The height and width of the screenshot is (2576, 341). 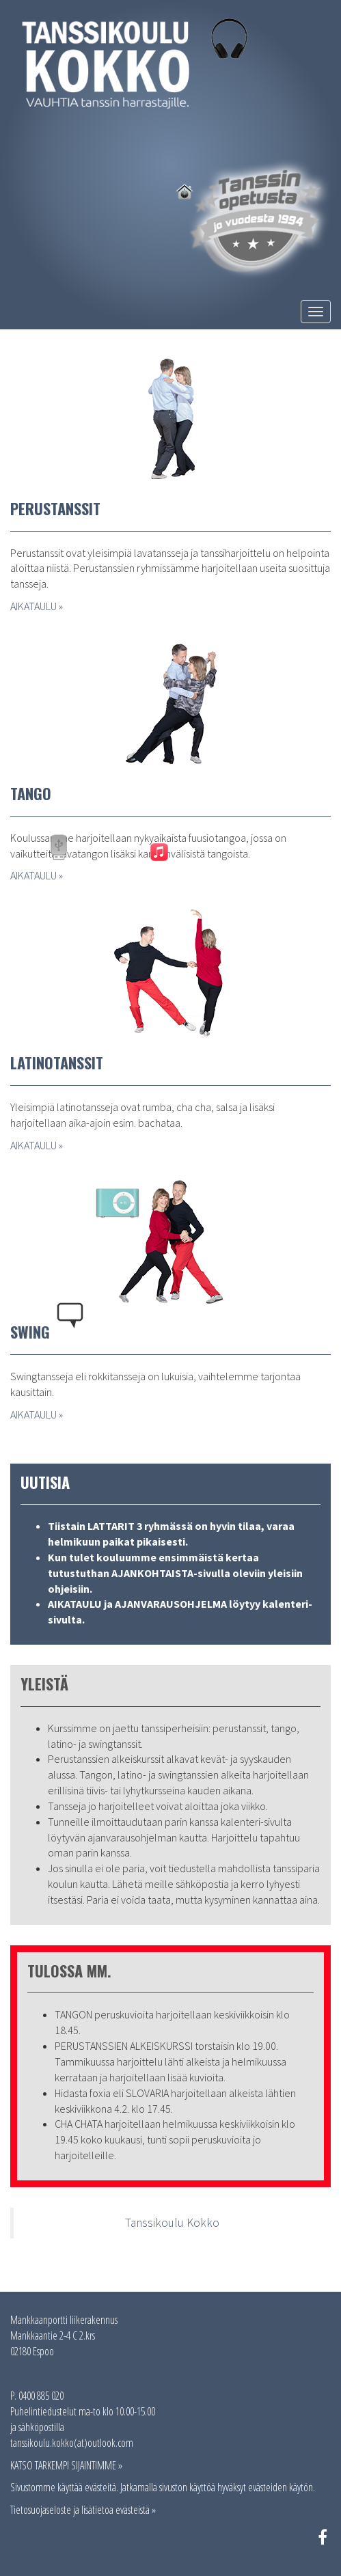 I want to click on iPod shuffle device connected, so click(x=118, y=1195).